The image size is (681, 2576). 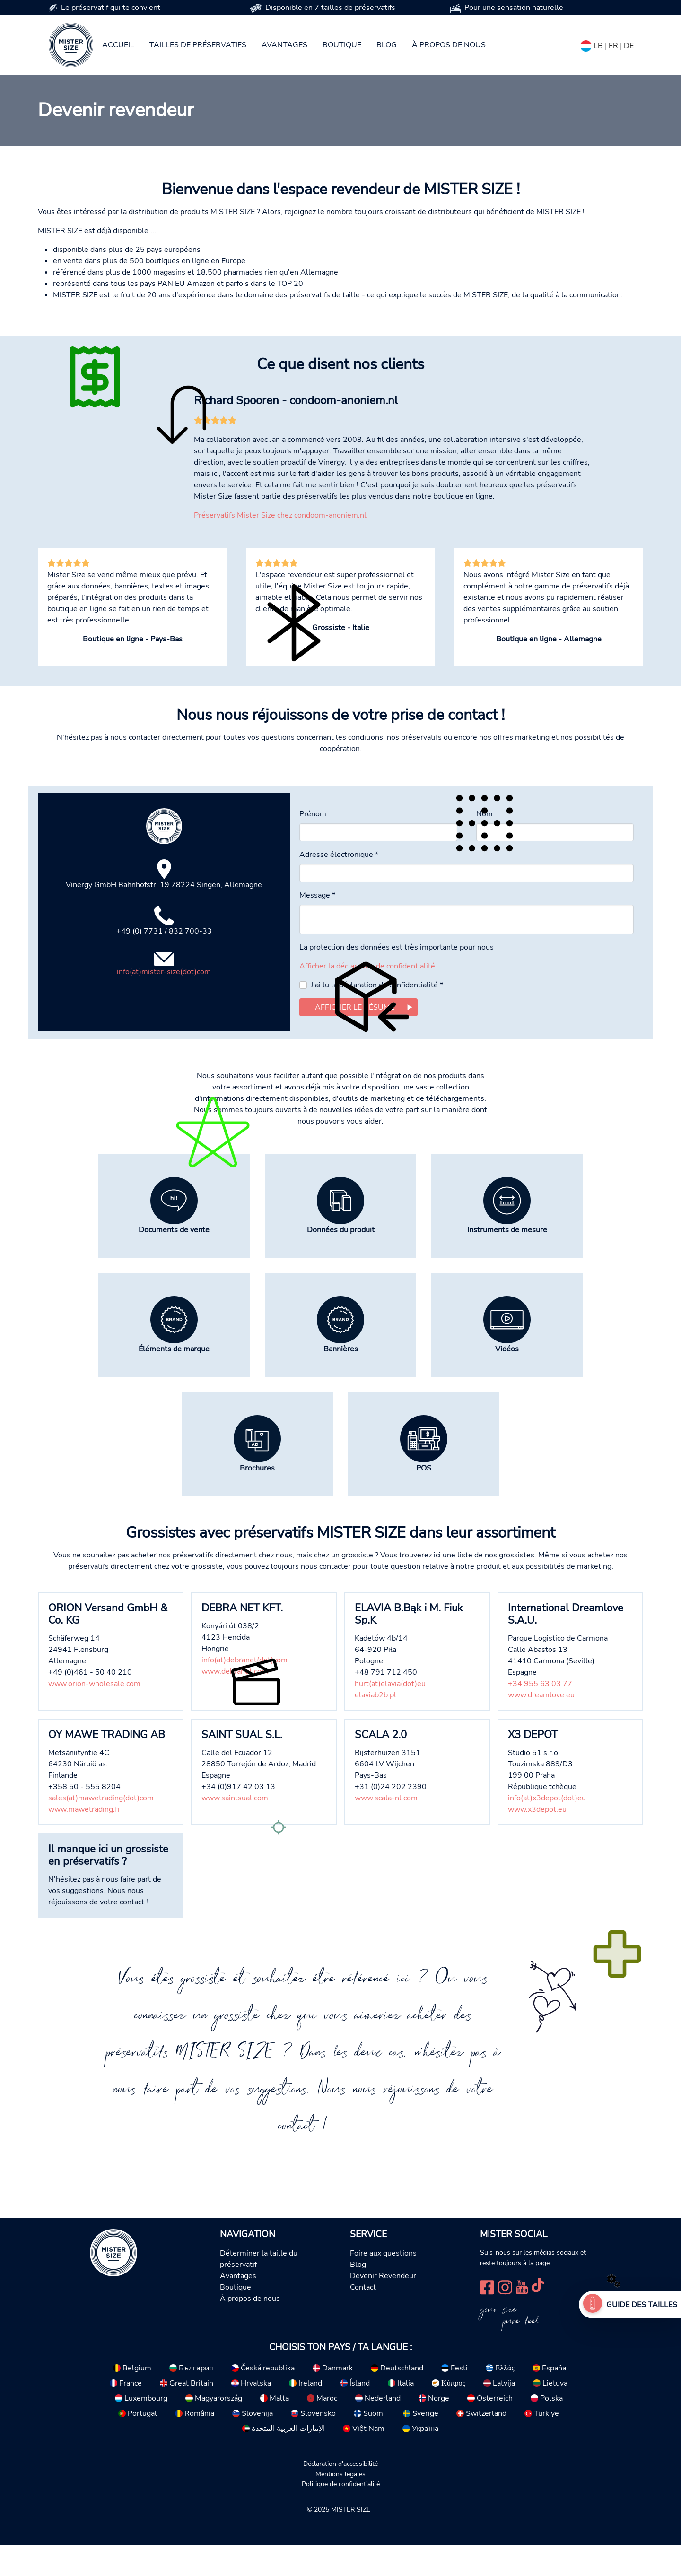 I want to click on access health or medical information, so click(x=617, y=1954).